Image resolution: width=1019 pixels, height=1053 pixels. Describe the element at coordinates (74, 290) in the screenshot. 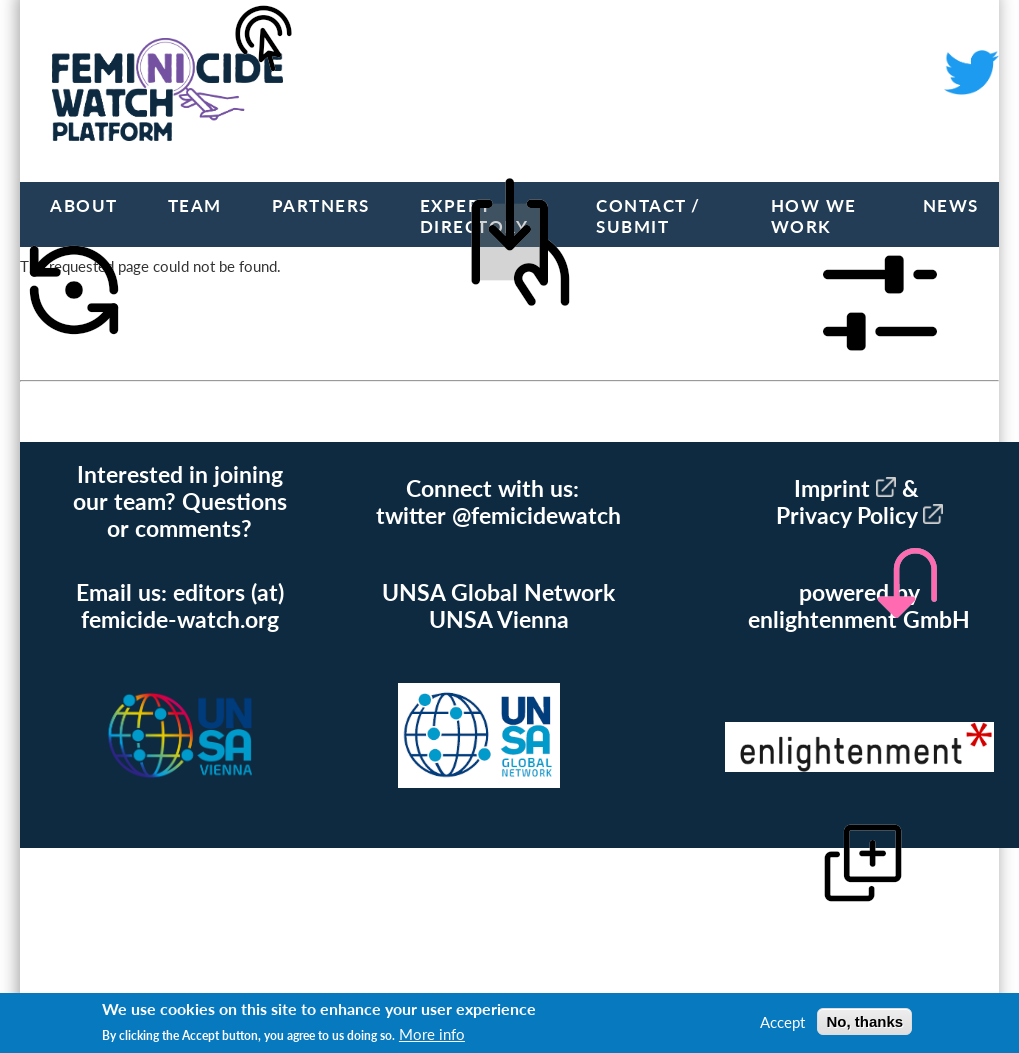

I see `refresh or sync with status indicator` at that location.